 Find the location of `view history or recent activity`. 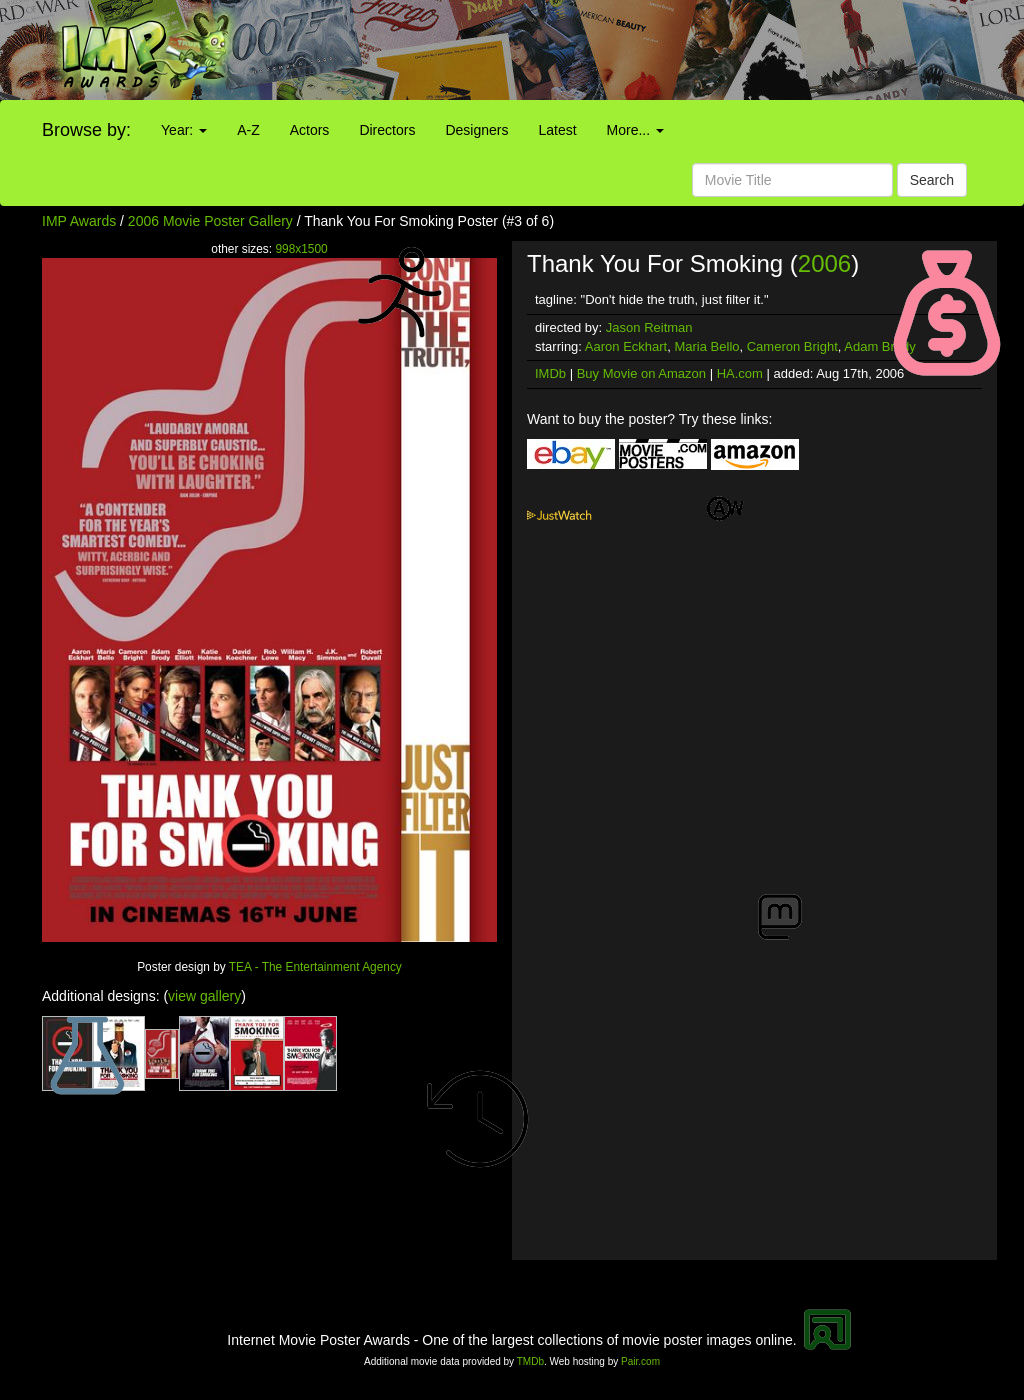

view history or recent activity is located at coordinates (480, 1119).